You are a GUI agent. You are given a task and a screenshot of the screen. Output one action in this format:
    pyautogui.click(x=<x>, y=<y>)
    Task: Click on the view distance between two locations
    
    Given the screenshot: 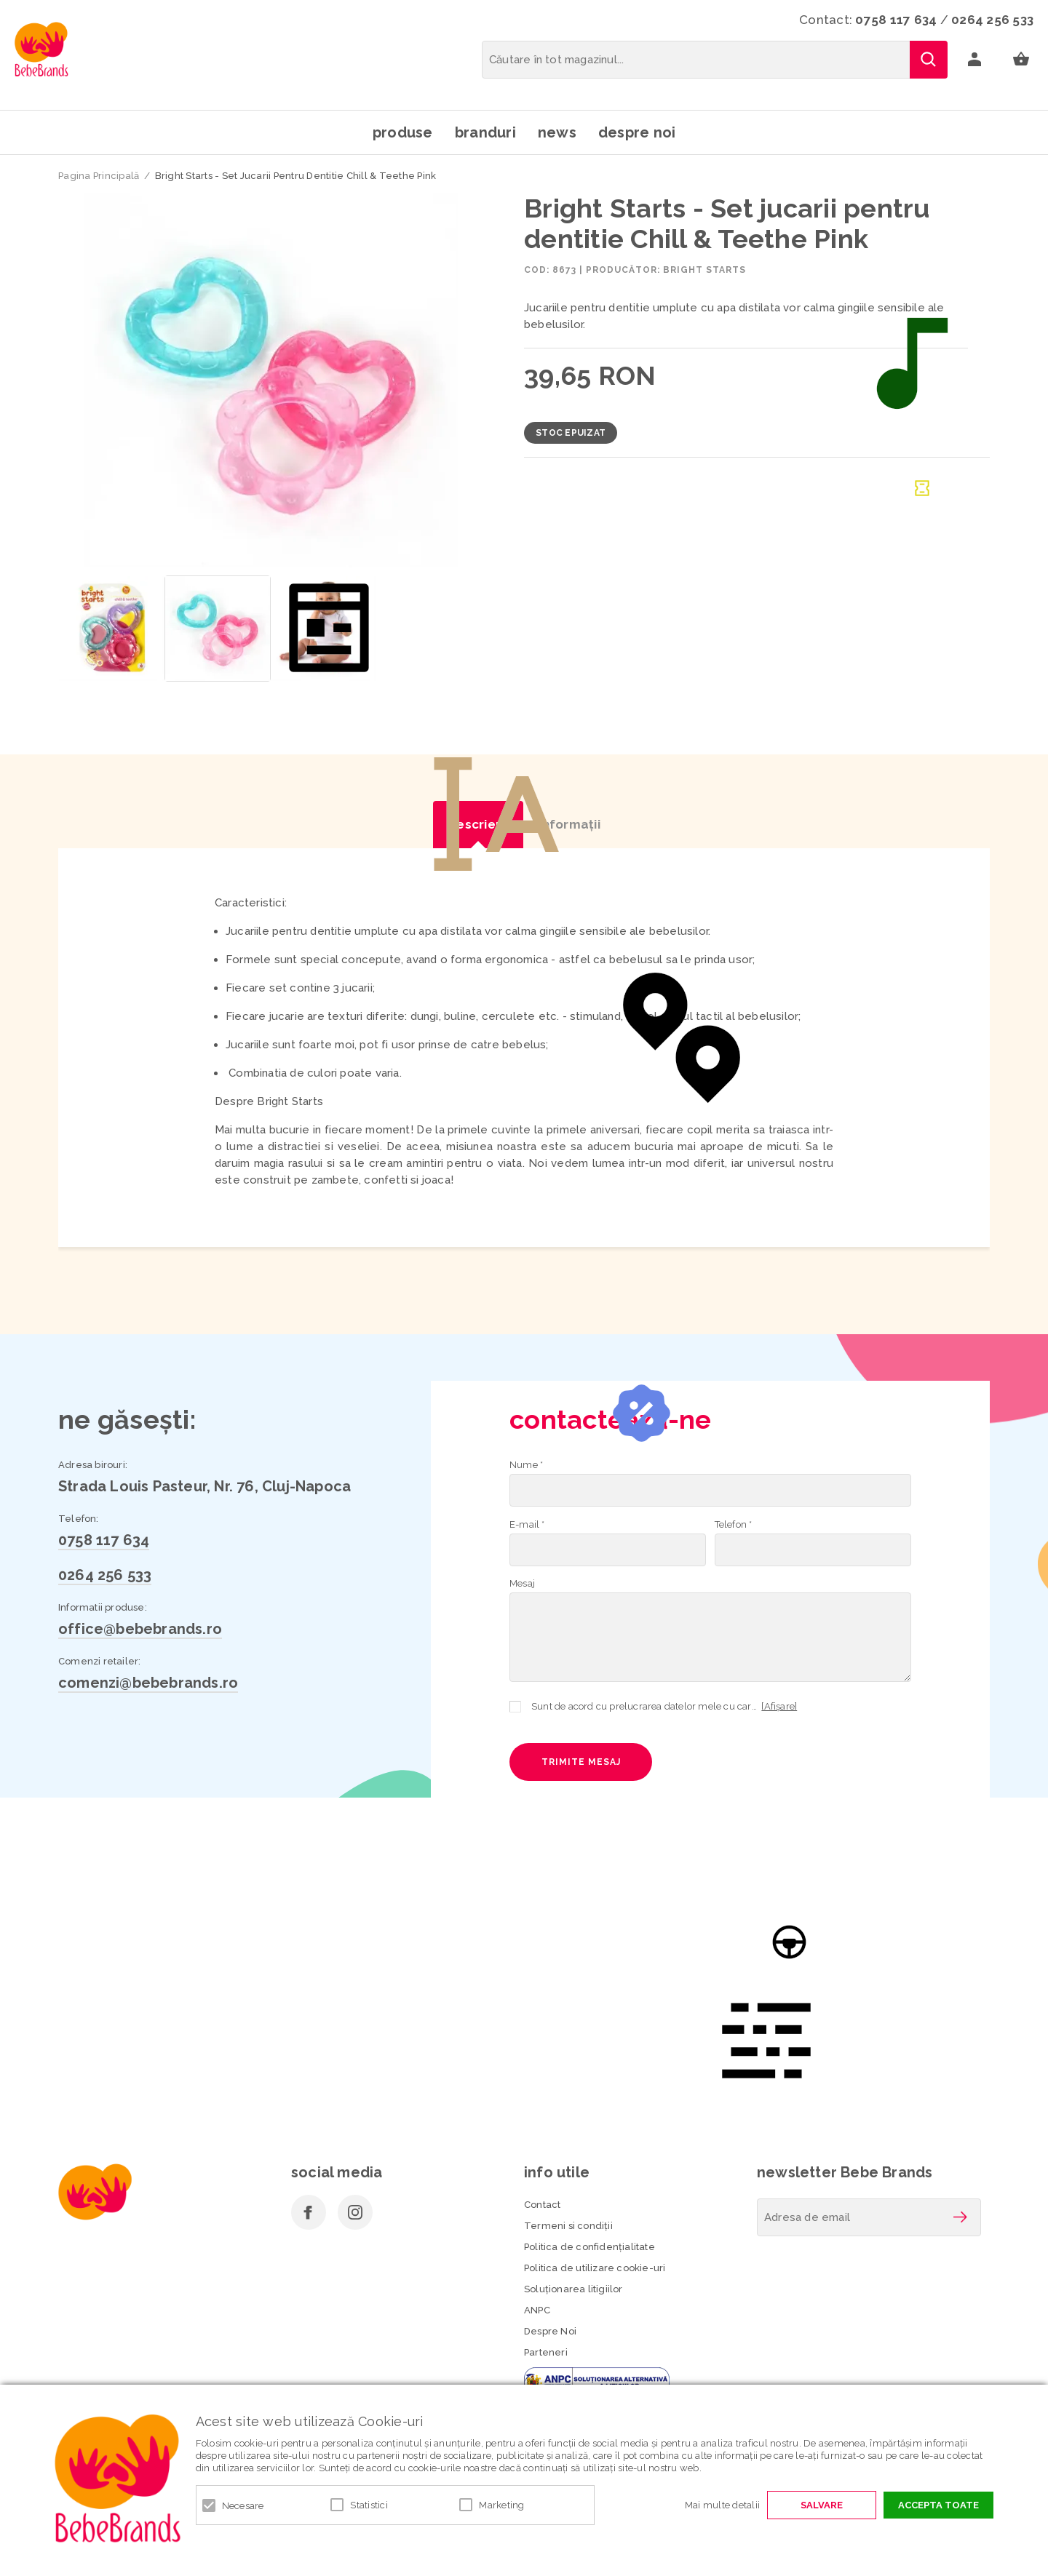 What is the action you would take?
    pyautogui.click(x=681, y=1037)
    